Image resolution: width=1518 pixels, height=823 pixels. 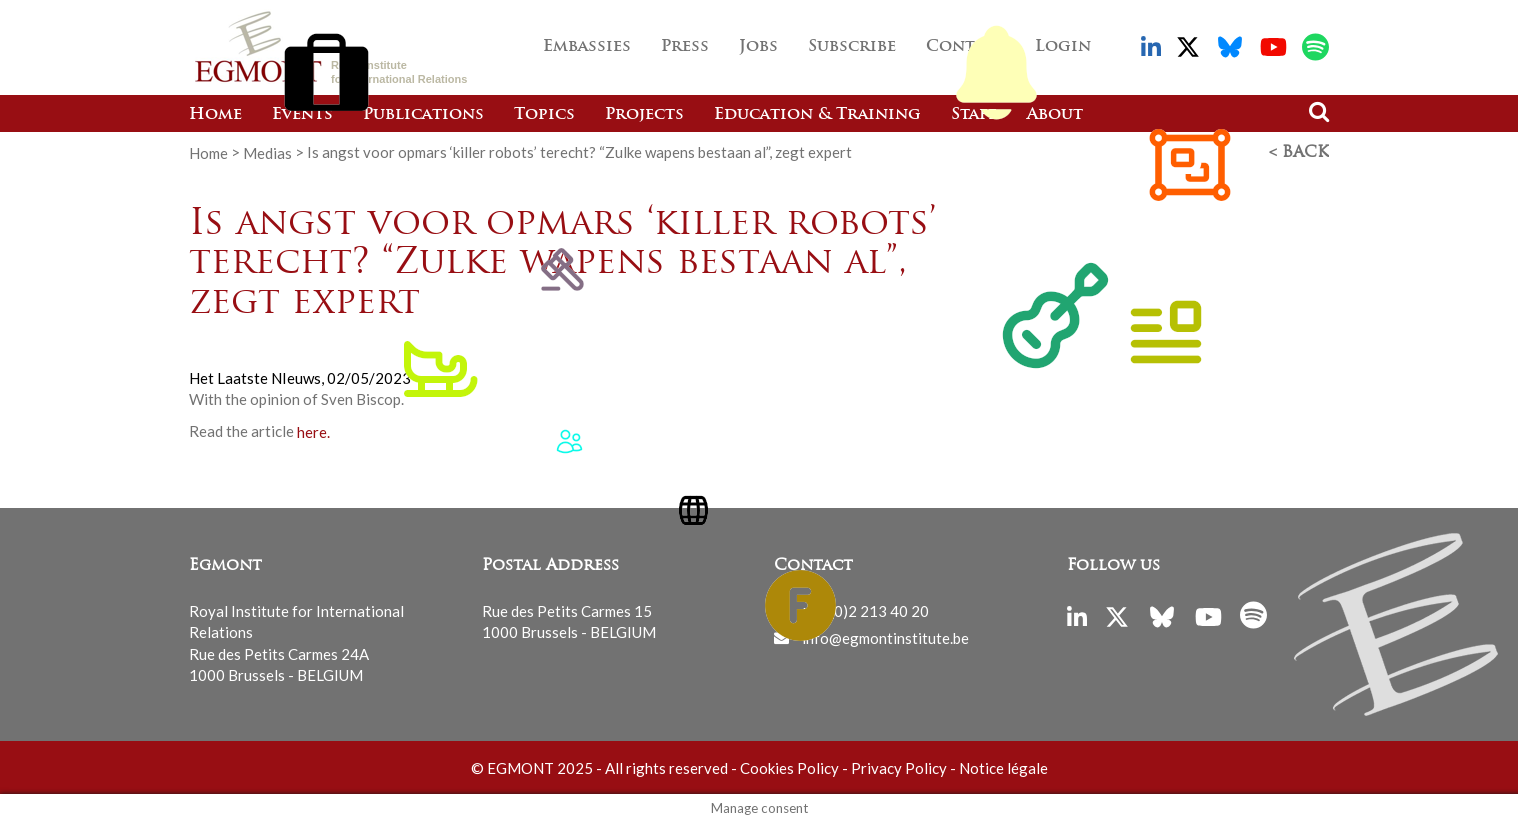 I want to click on view your notifications, so click(x=996, y=72).